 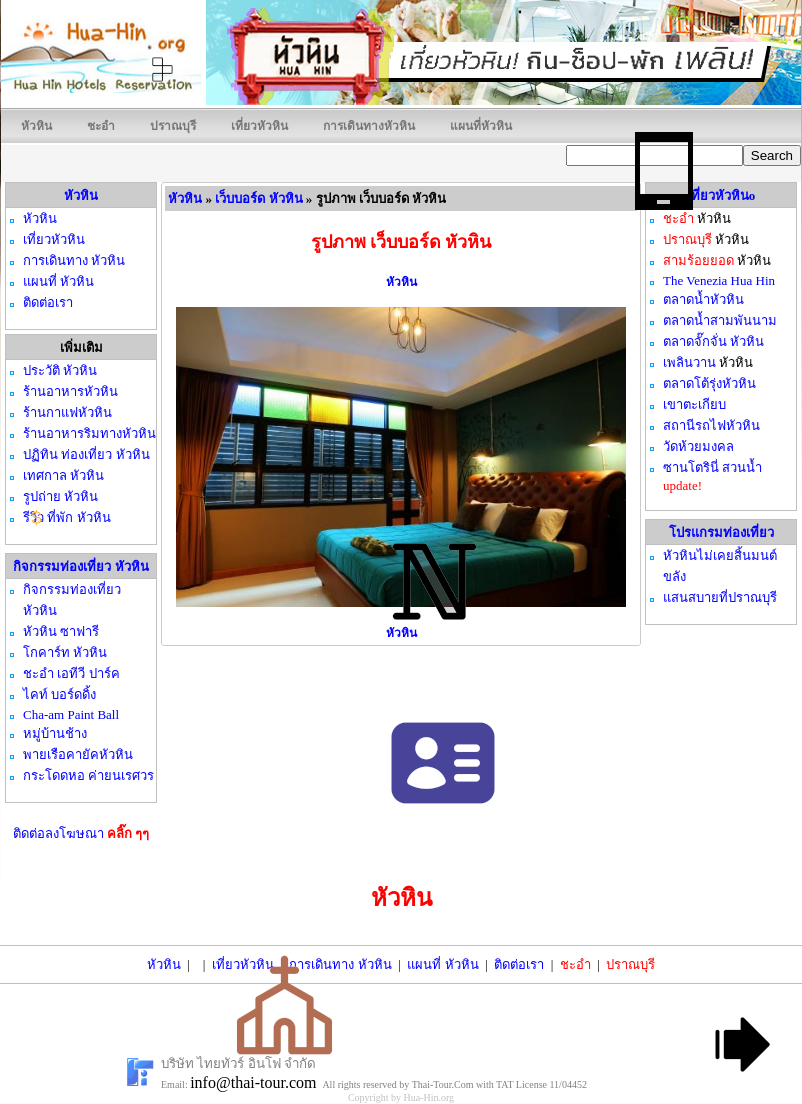 What do you see at coordinates (443, 763) in the screenshot?
I see `view your profile or ID card` at bounding box center [443, 763].